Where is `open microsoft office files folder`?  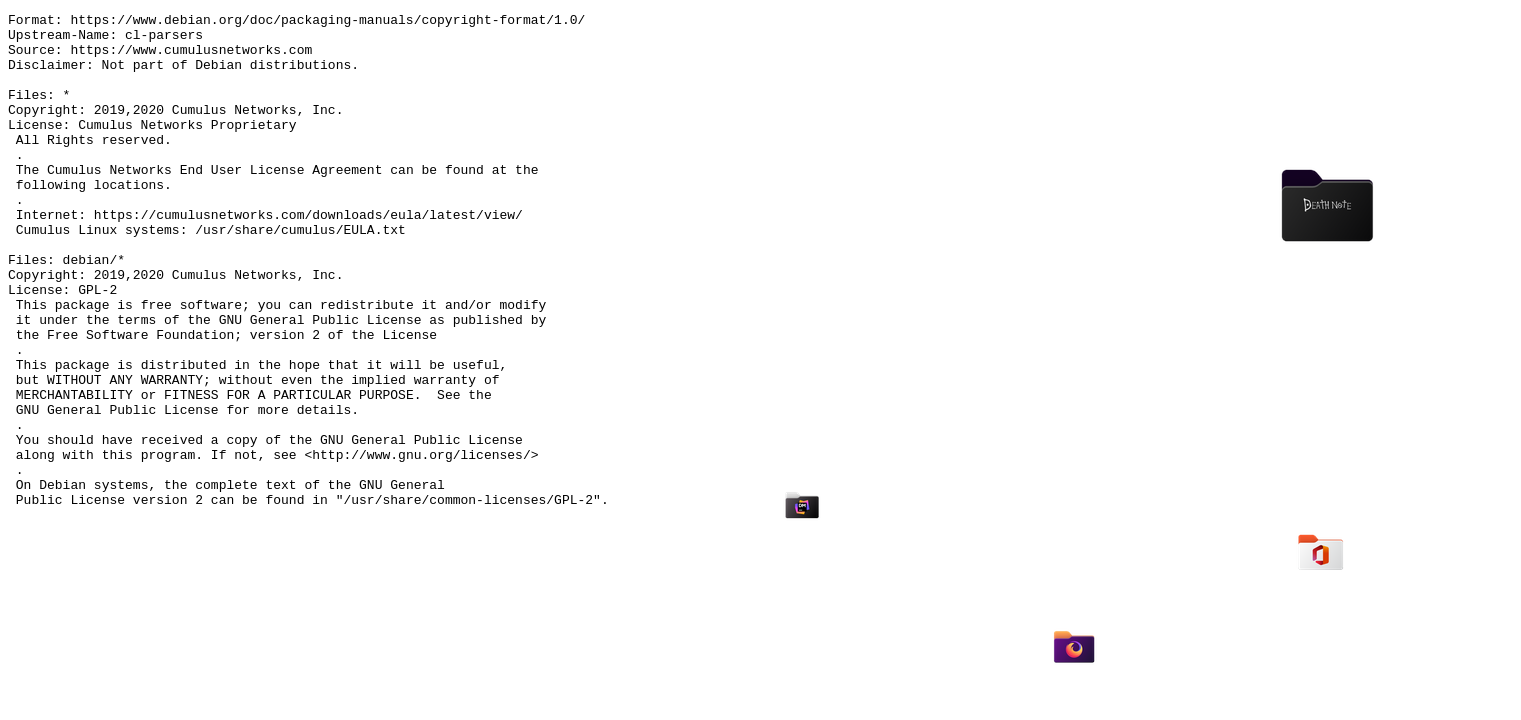
open microsoft office files folder is located at coordinates (1320, 553).